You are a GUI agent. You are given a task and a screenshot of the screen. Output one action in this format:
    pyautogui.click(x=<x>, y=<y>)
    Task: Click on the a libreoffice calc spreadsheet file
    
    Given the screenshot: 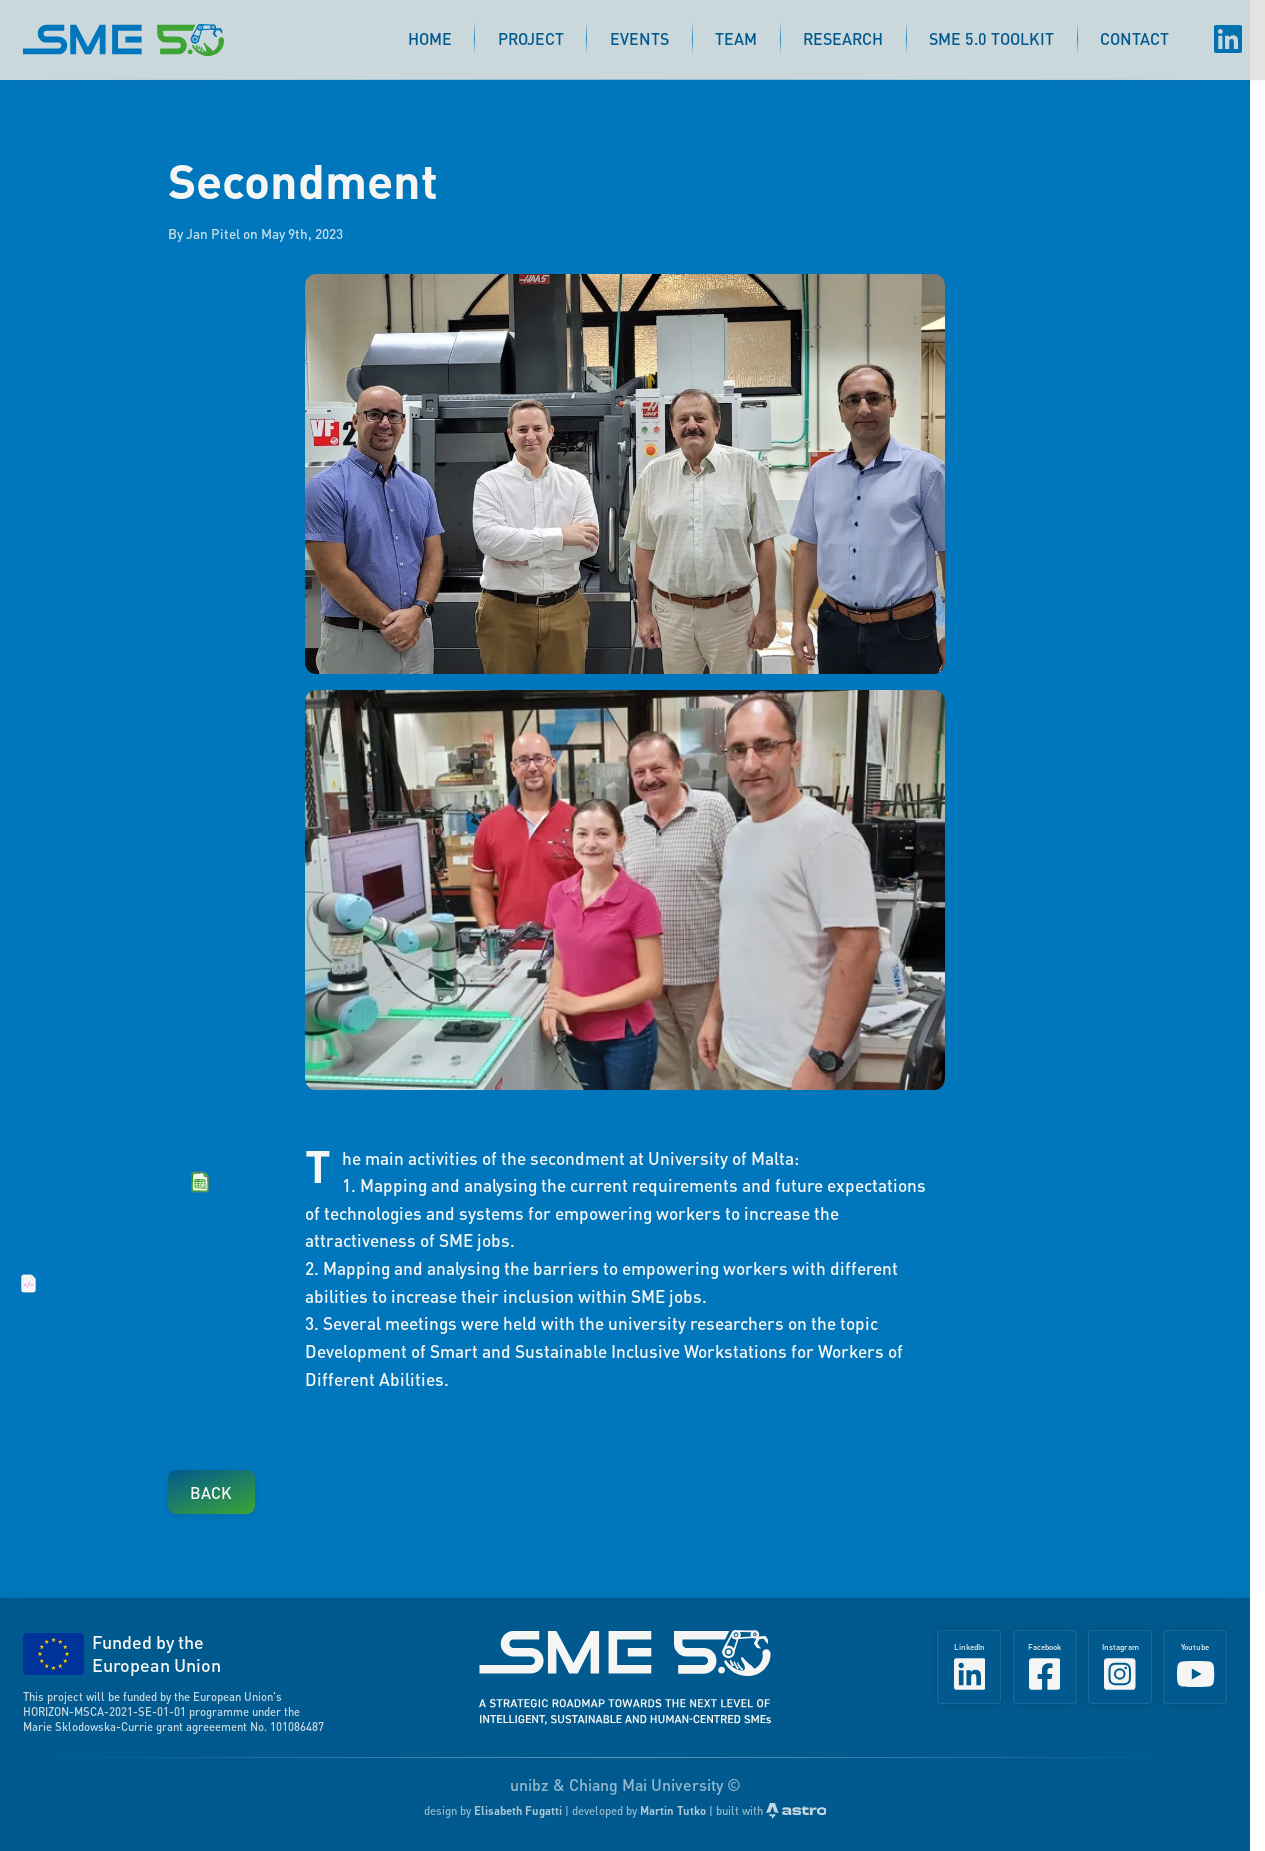 What is the action you would take?
    pyautogui.click(x=200, y=1182)
    